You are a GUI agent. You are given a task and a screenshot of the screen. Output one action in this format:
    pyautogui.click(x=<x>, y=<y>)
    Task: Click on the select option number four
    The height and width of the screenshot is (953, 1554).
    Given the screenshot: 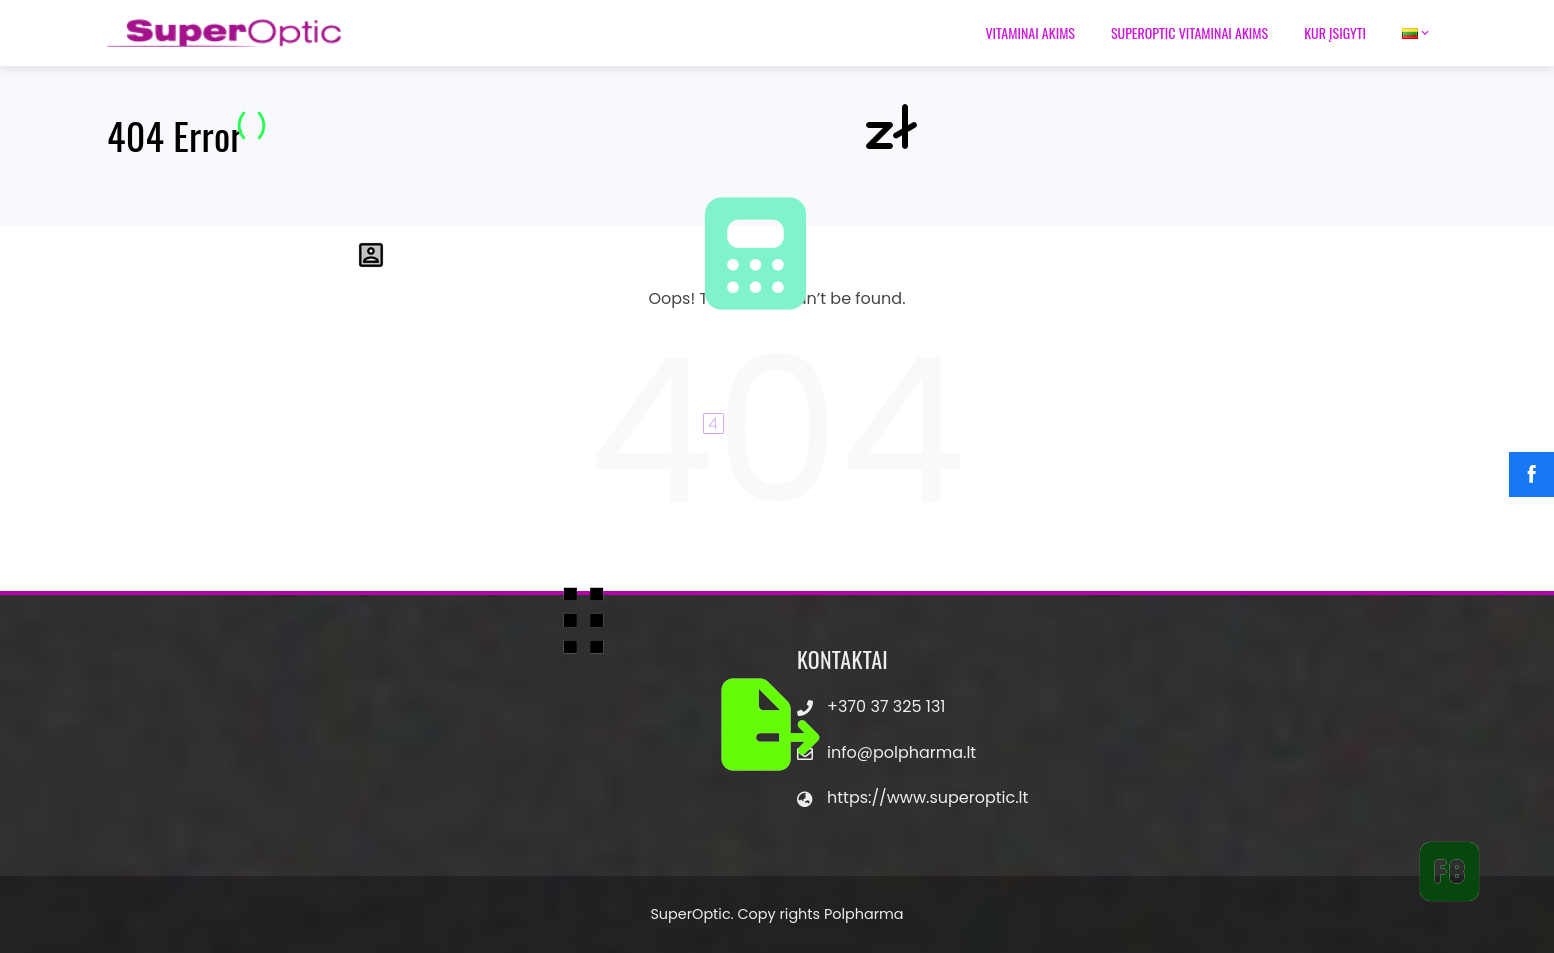 What is the action you would take?
    pyautogui.click(x=713, y=423)
    